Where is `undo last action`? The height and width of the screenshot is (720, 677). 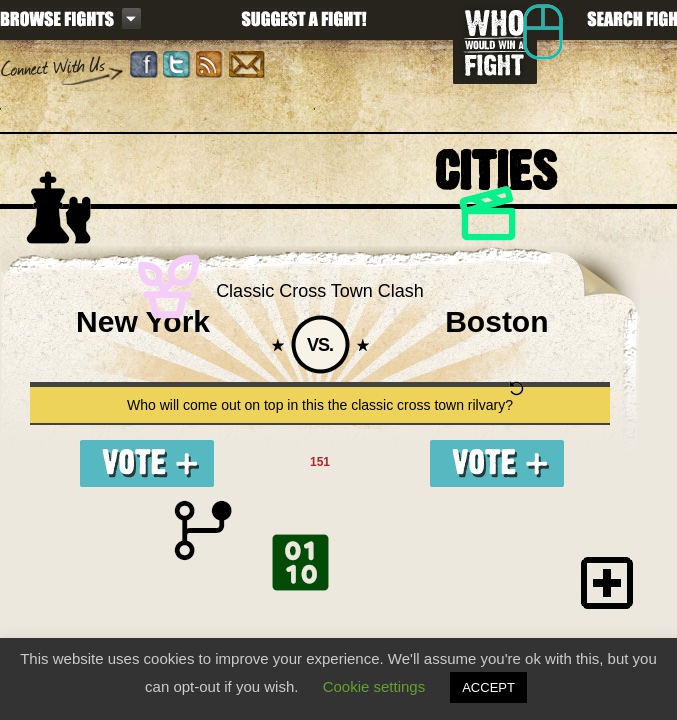 undo last action is located at coordinates (516, 388).